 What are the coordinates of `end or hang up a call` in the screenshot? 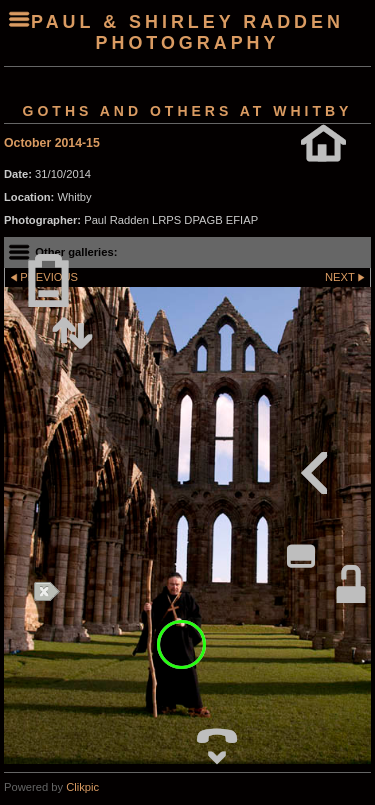 It's located at (217, 743).